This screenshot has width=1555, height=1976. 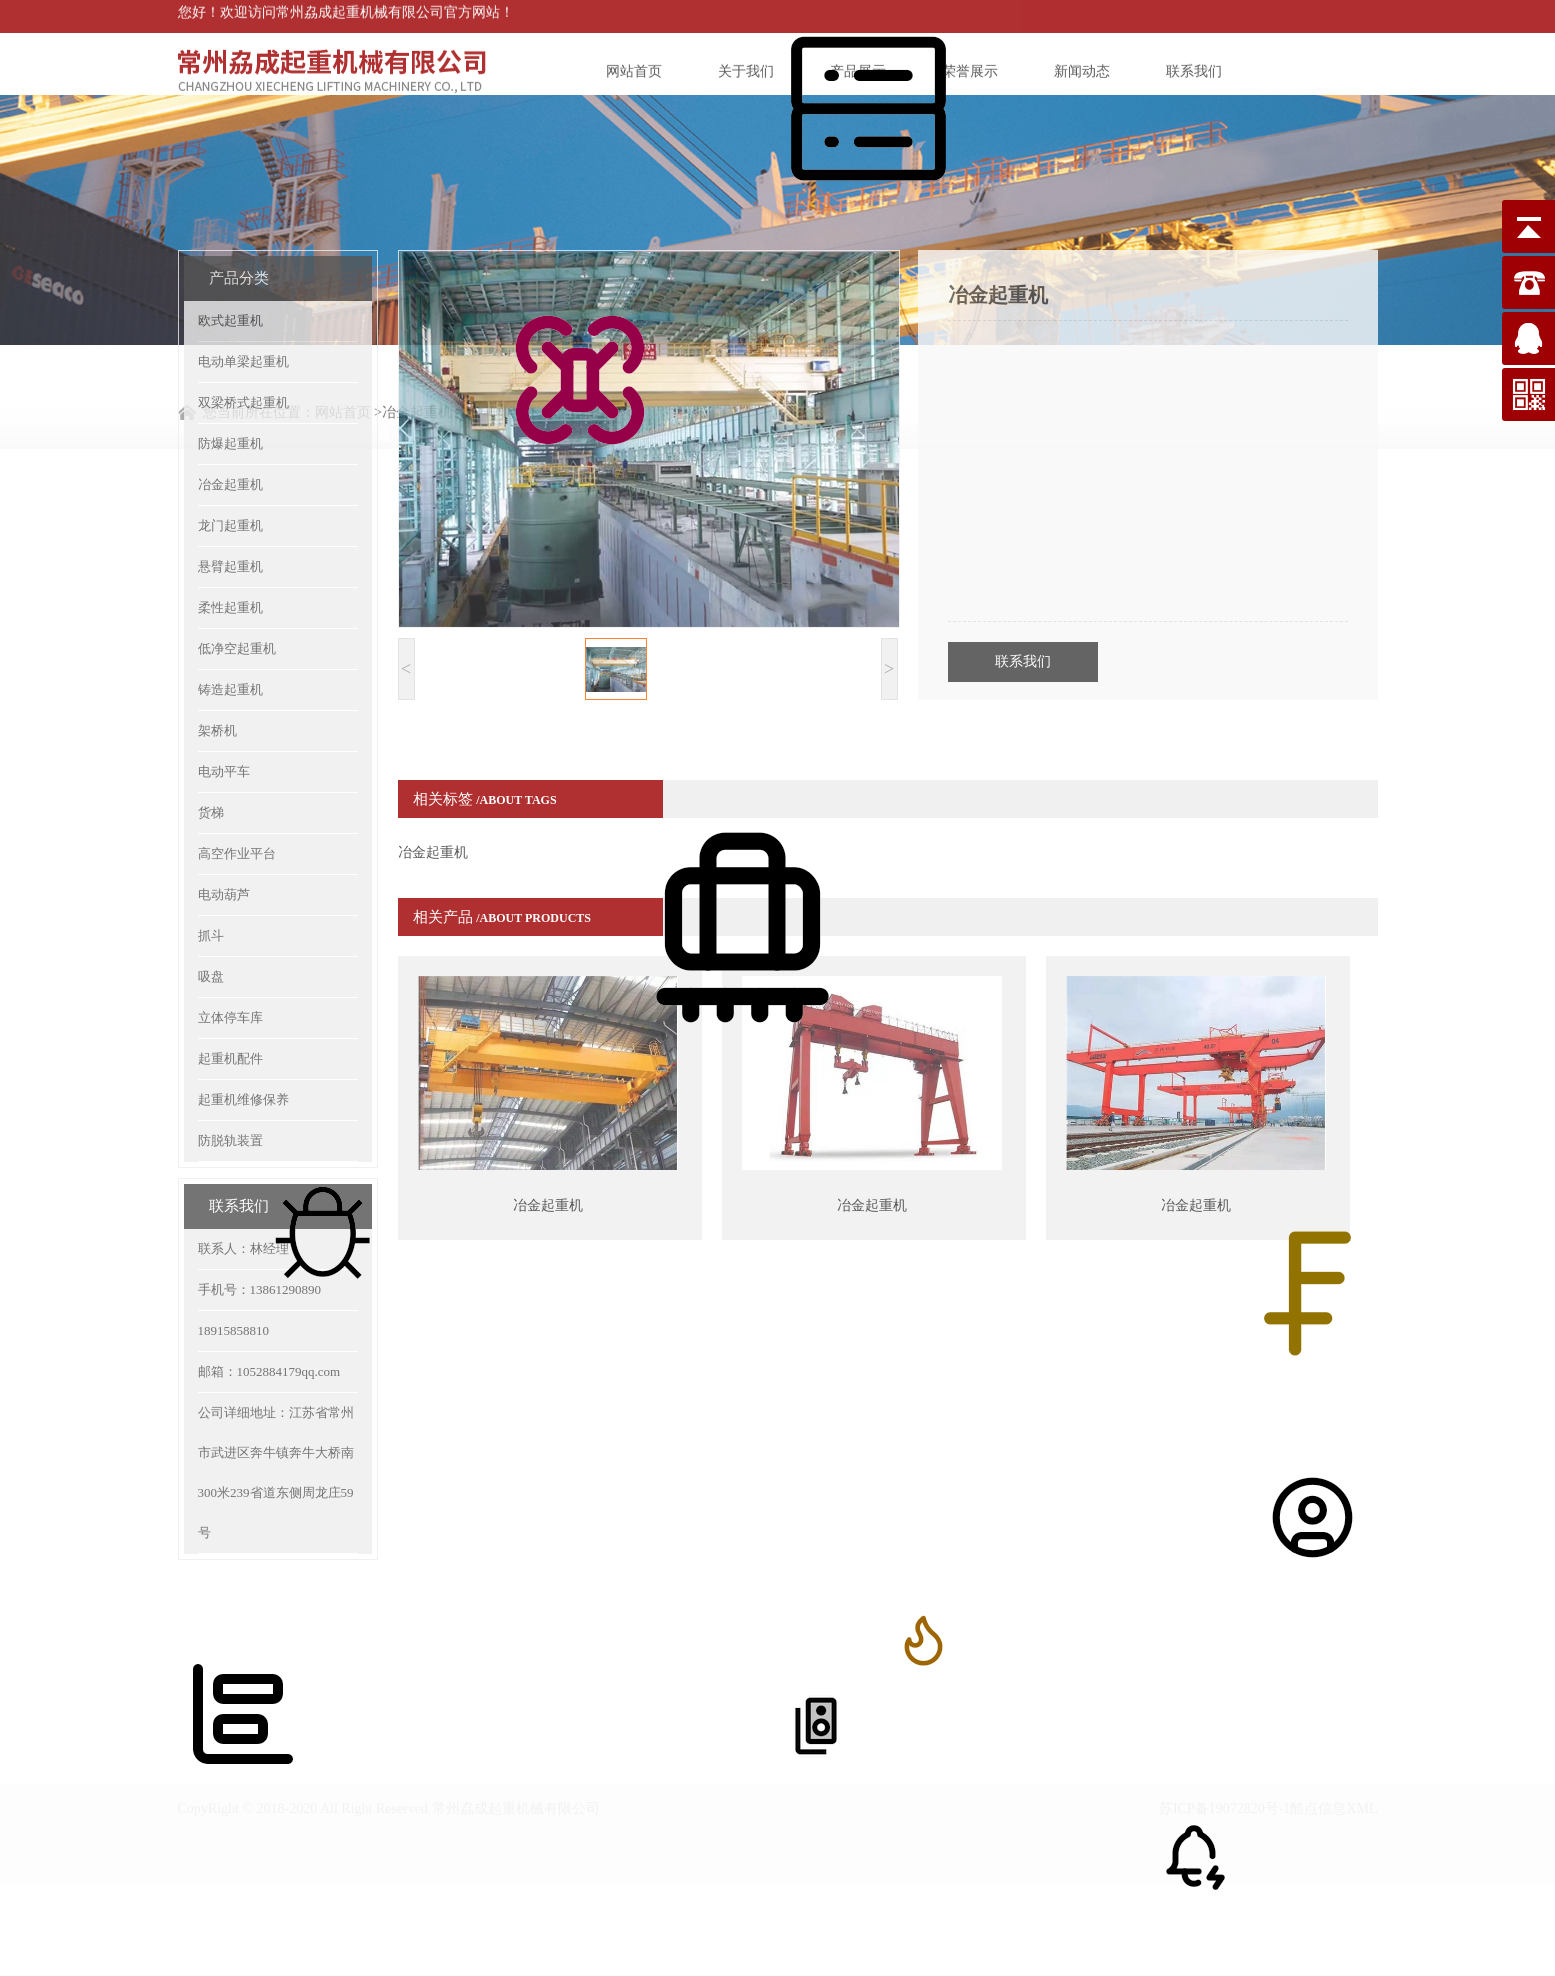 What do you see at coordinates (868, 110) in the screenshot?
I see `access server settings or management` at bounding box center [868, 110].